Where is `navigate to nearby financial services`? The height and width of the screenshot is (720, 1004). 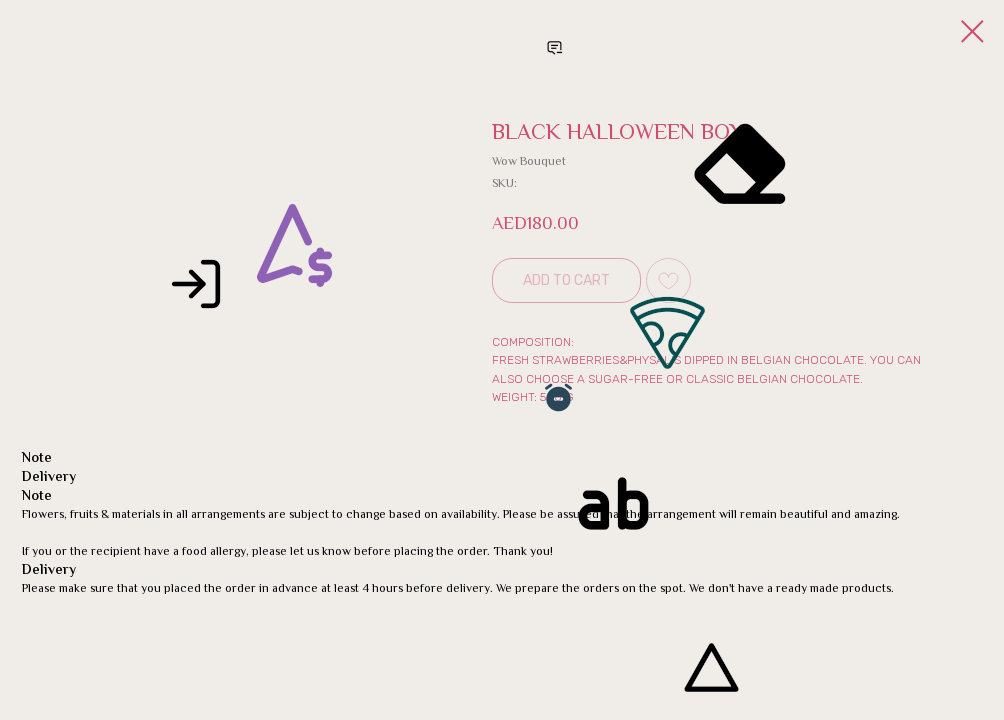
navigate to nearby financial services is located at coordinates (292, 243).